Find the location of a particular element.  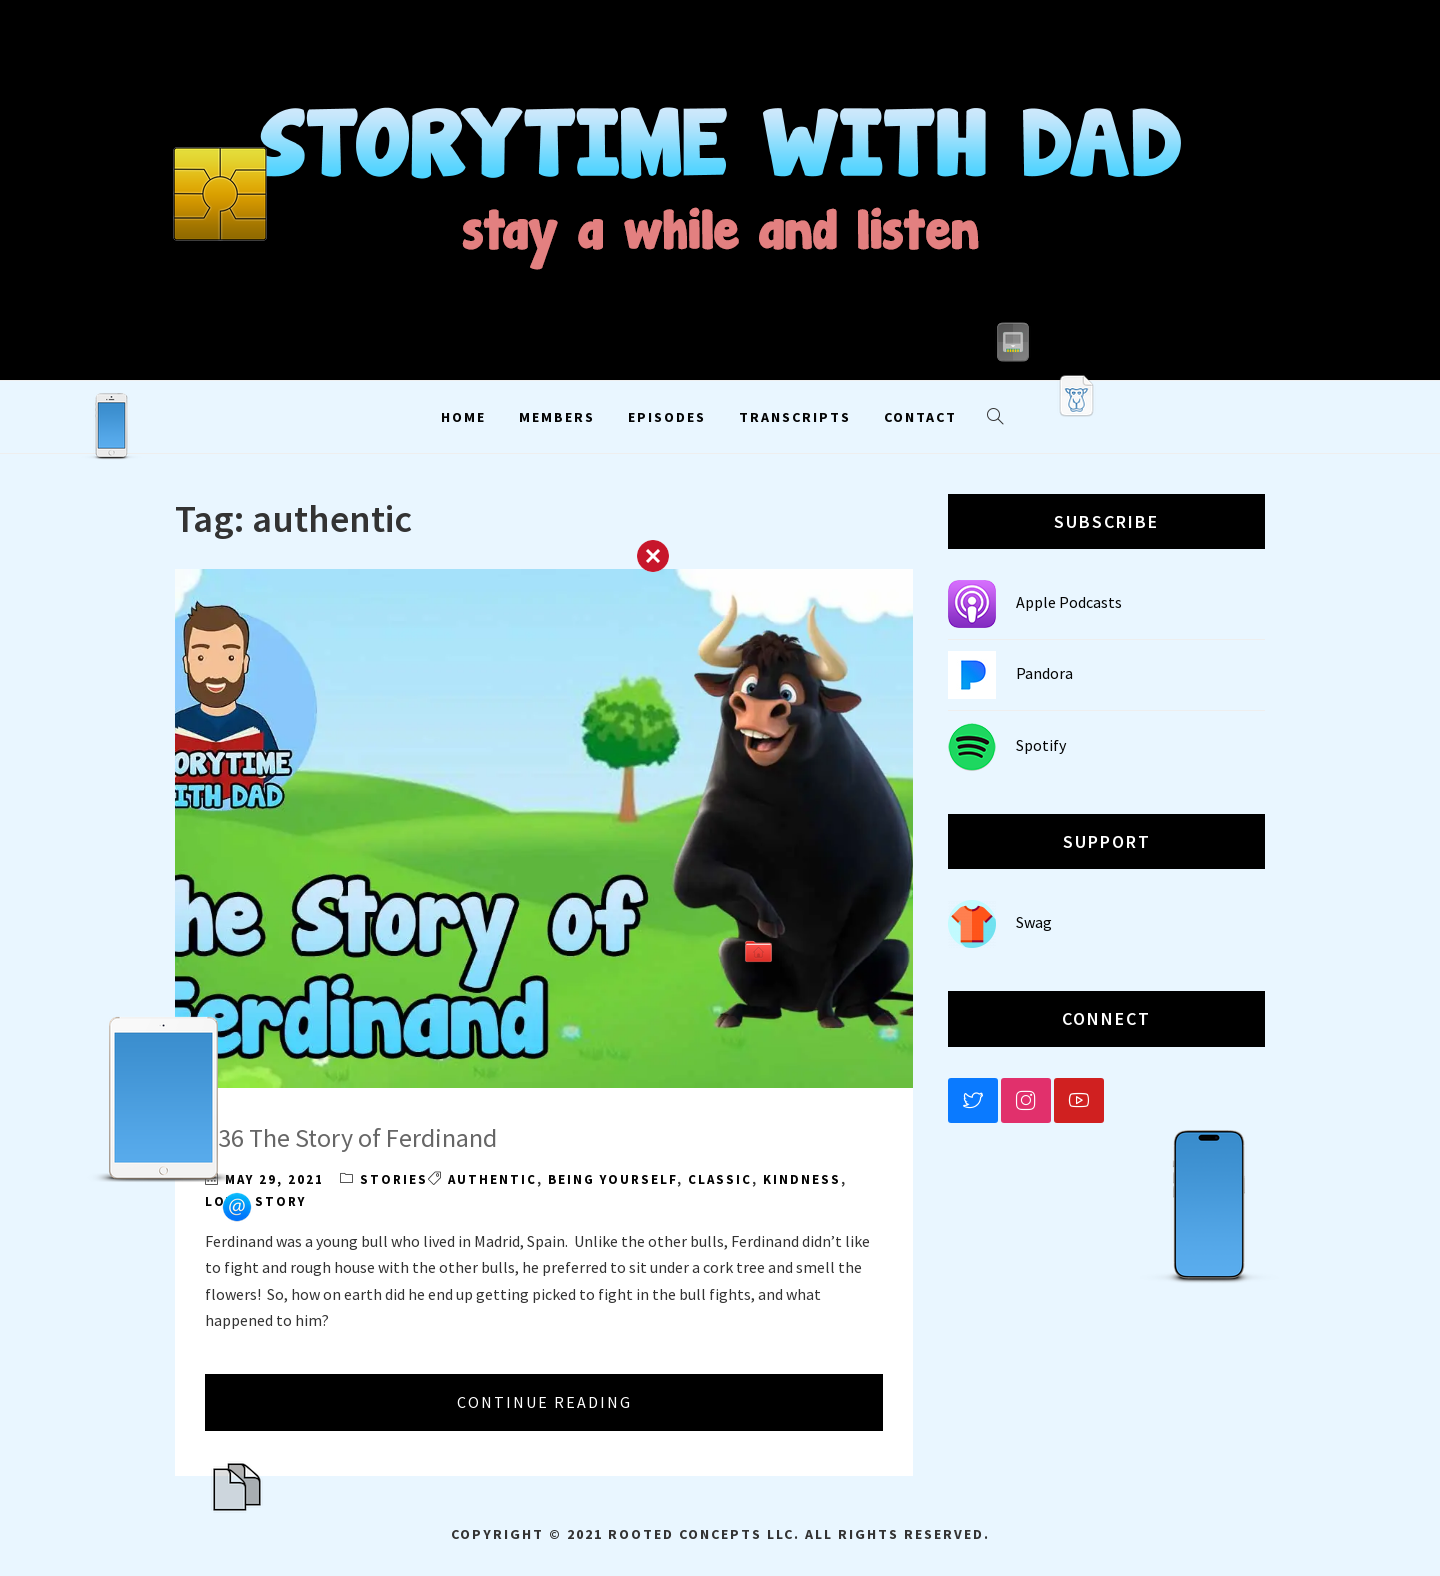

manage connected iPhone device is located at coordinates (1209, 1207).